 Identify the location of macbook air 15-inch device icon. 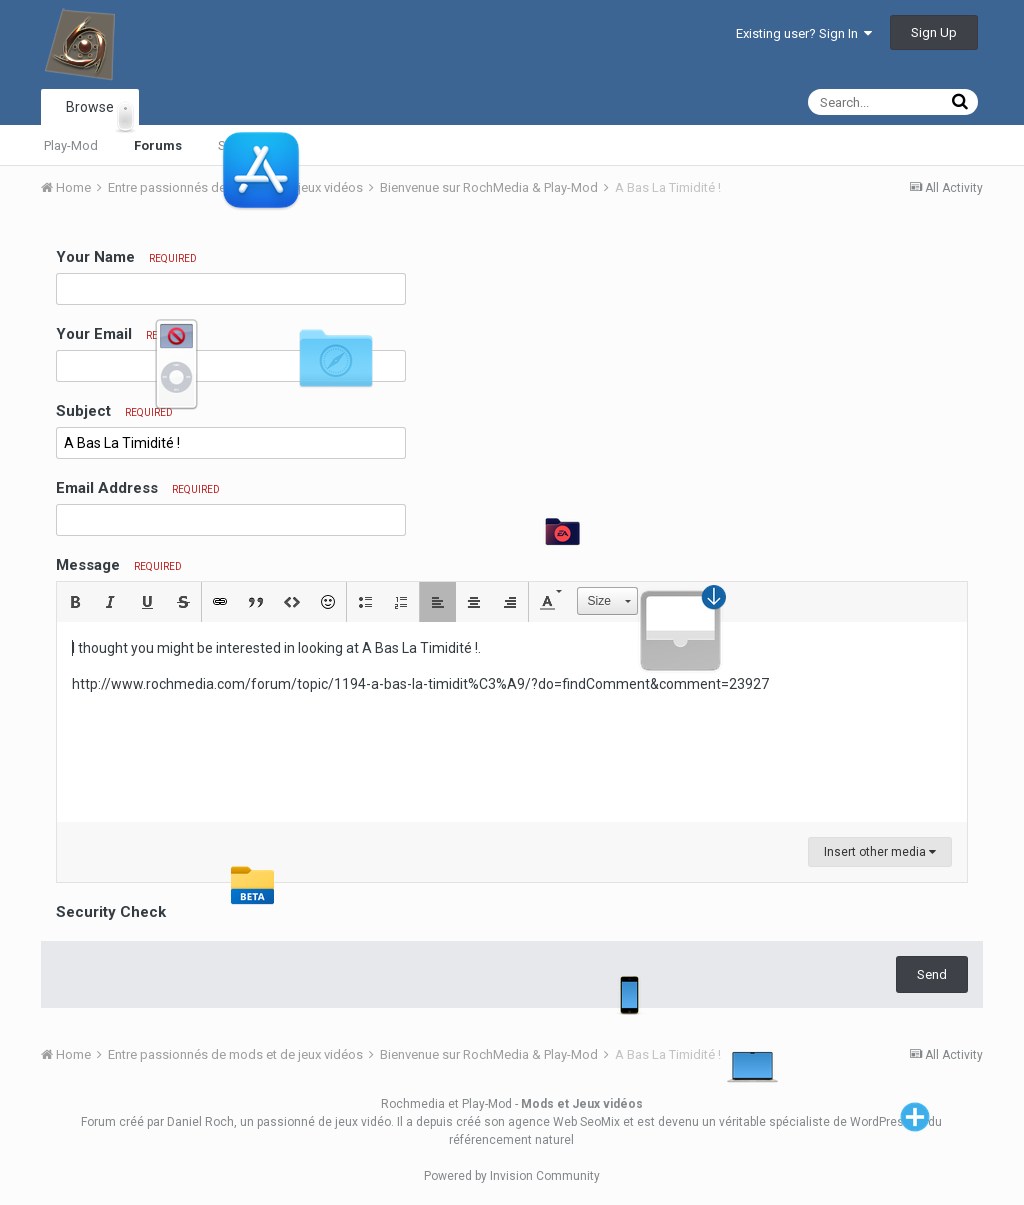
(752, 1064).